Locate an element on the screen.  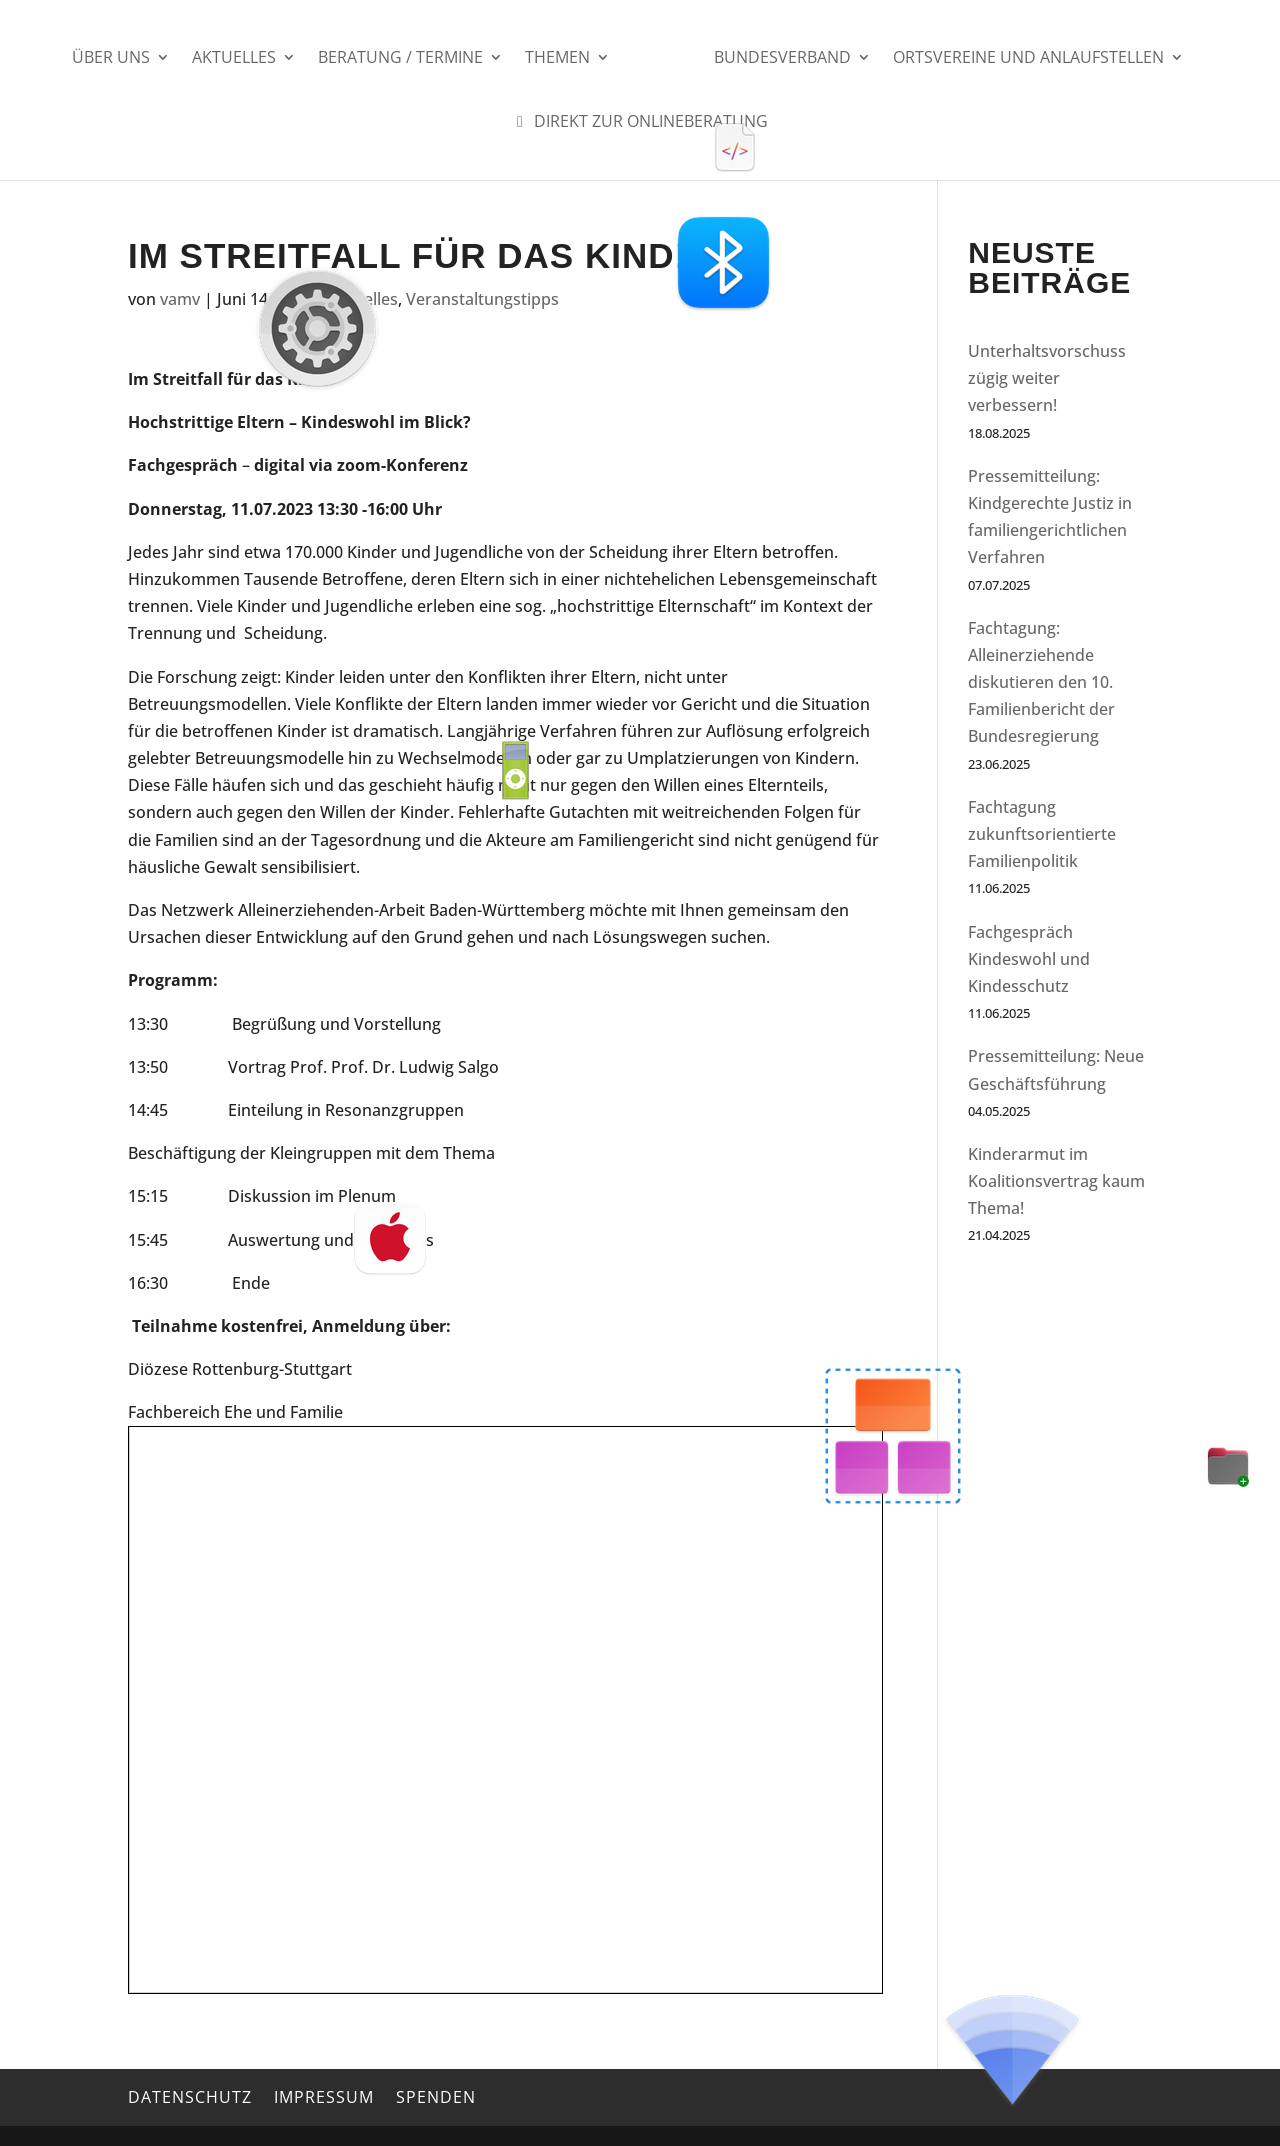
iPod nano device in green color is located at coordinates (515, 770).